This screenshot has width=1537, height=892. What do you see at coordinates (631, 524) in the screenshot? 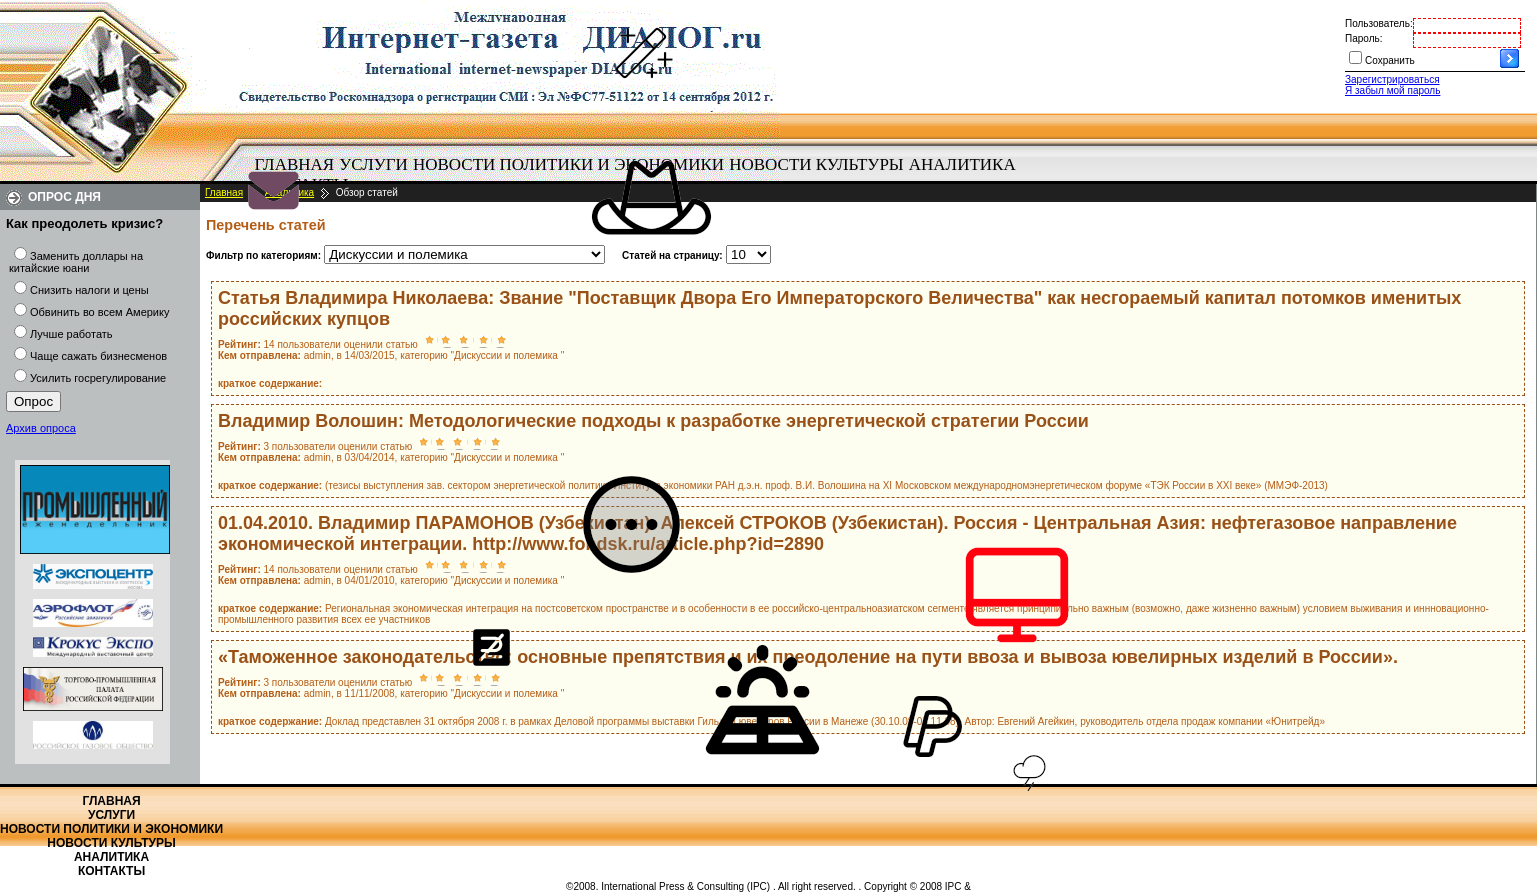
I see `open more options menu` at bounding box center [631, 524].